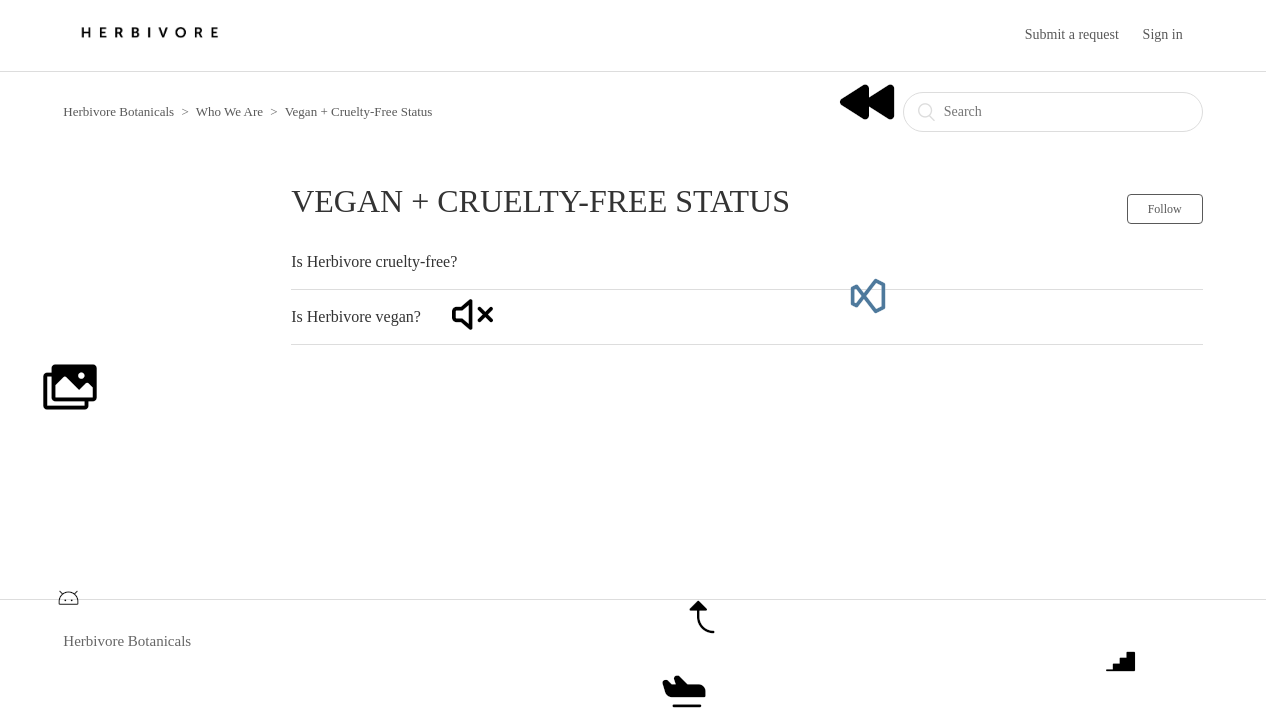  What do you see at coordinates (68, 598) in the screenshot?
I see `android device or platform indicator` at bounding box center [68, 598].